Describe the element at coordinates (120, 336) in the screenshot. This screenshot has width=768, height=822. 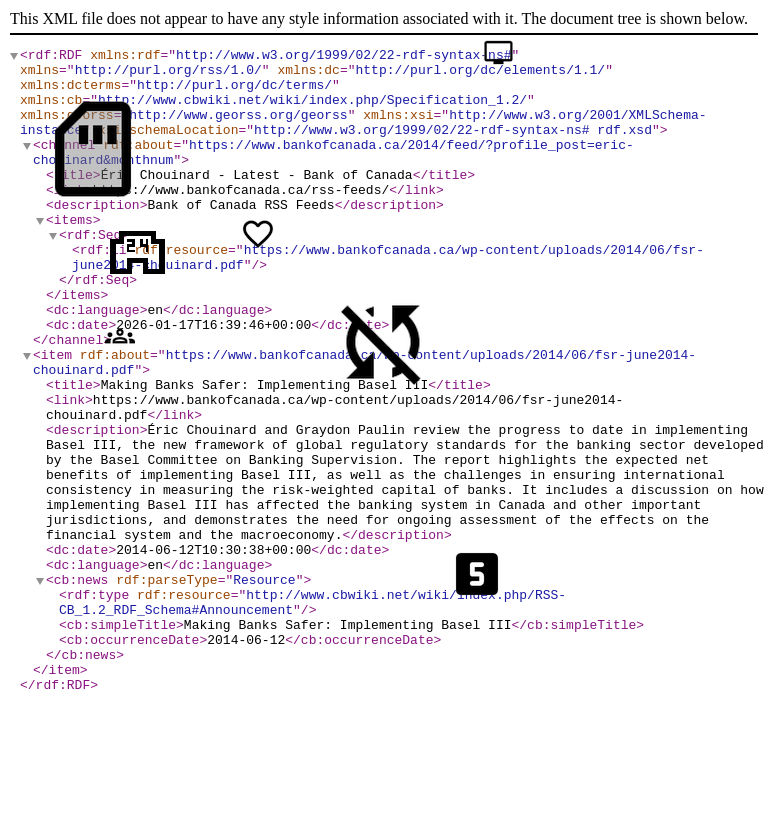
I see `view or manage groups` at that location.